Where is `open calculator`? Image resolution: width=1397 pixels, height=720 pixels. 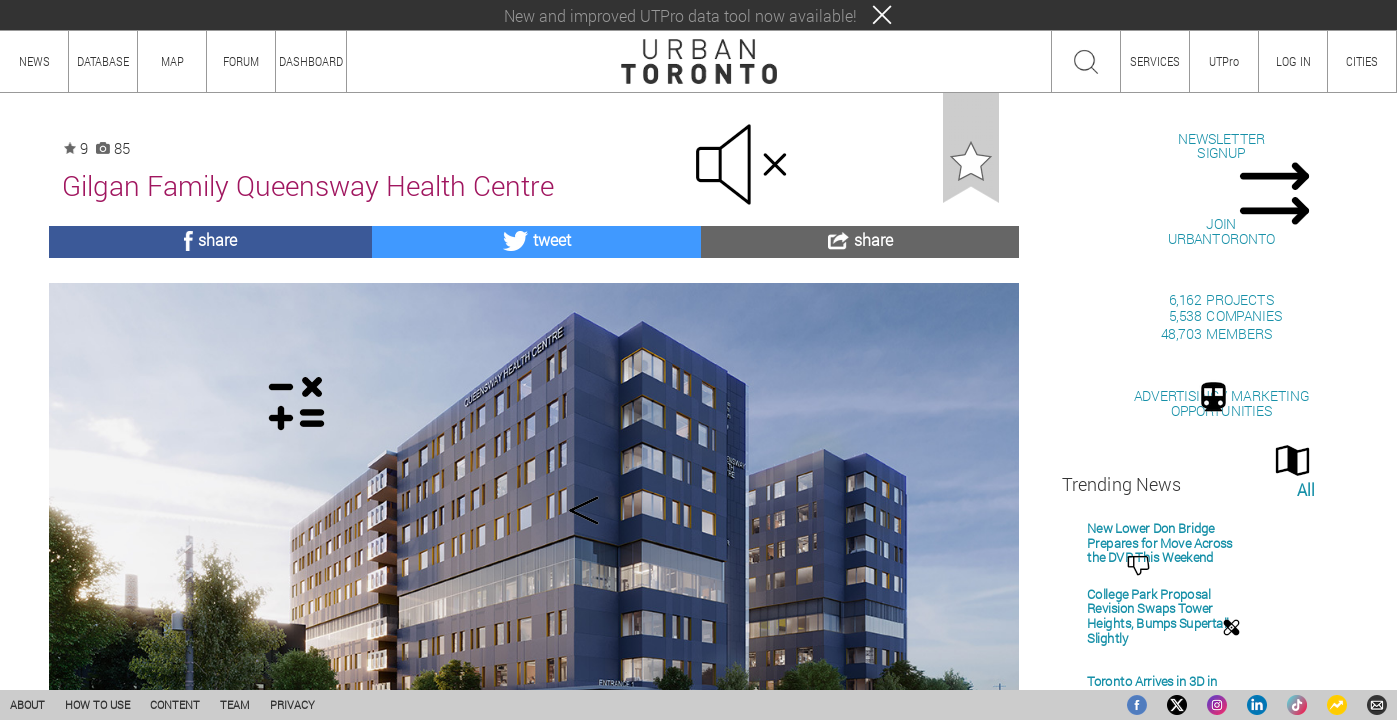 open calculator is located at coordinates (296, 402).